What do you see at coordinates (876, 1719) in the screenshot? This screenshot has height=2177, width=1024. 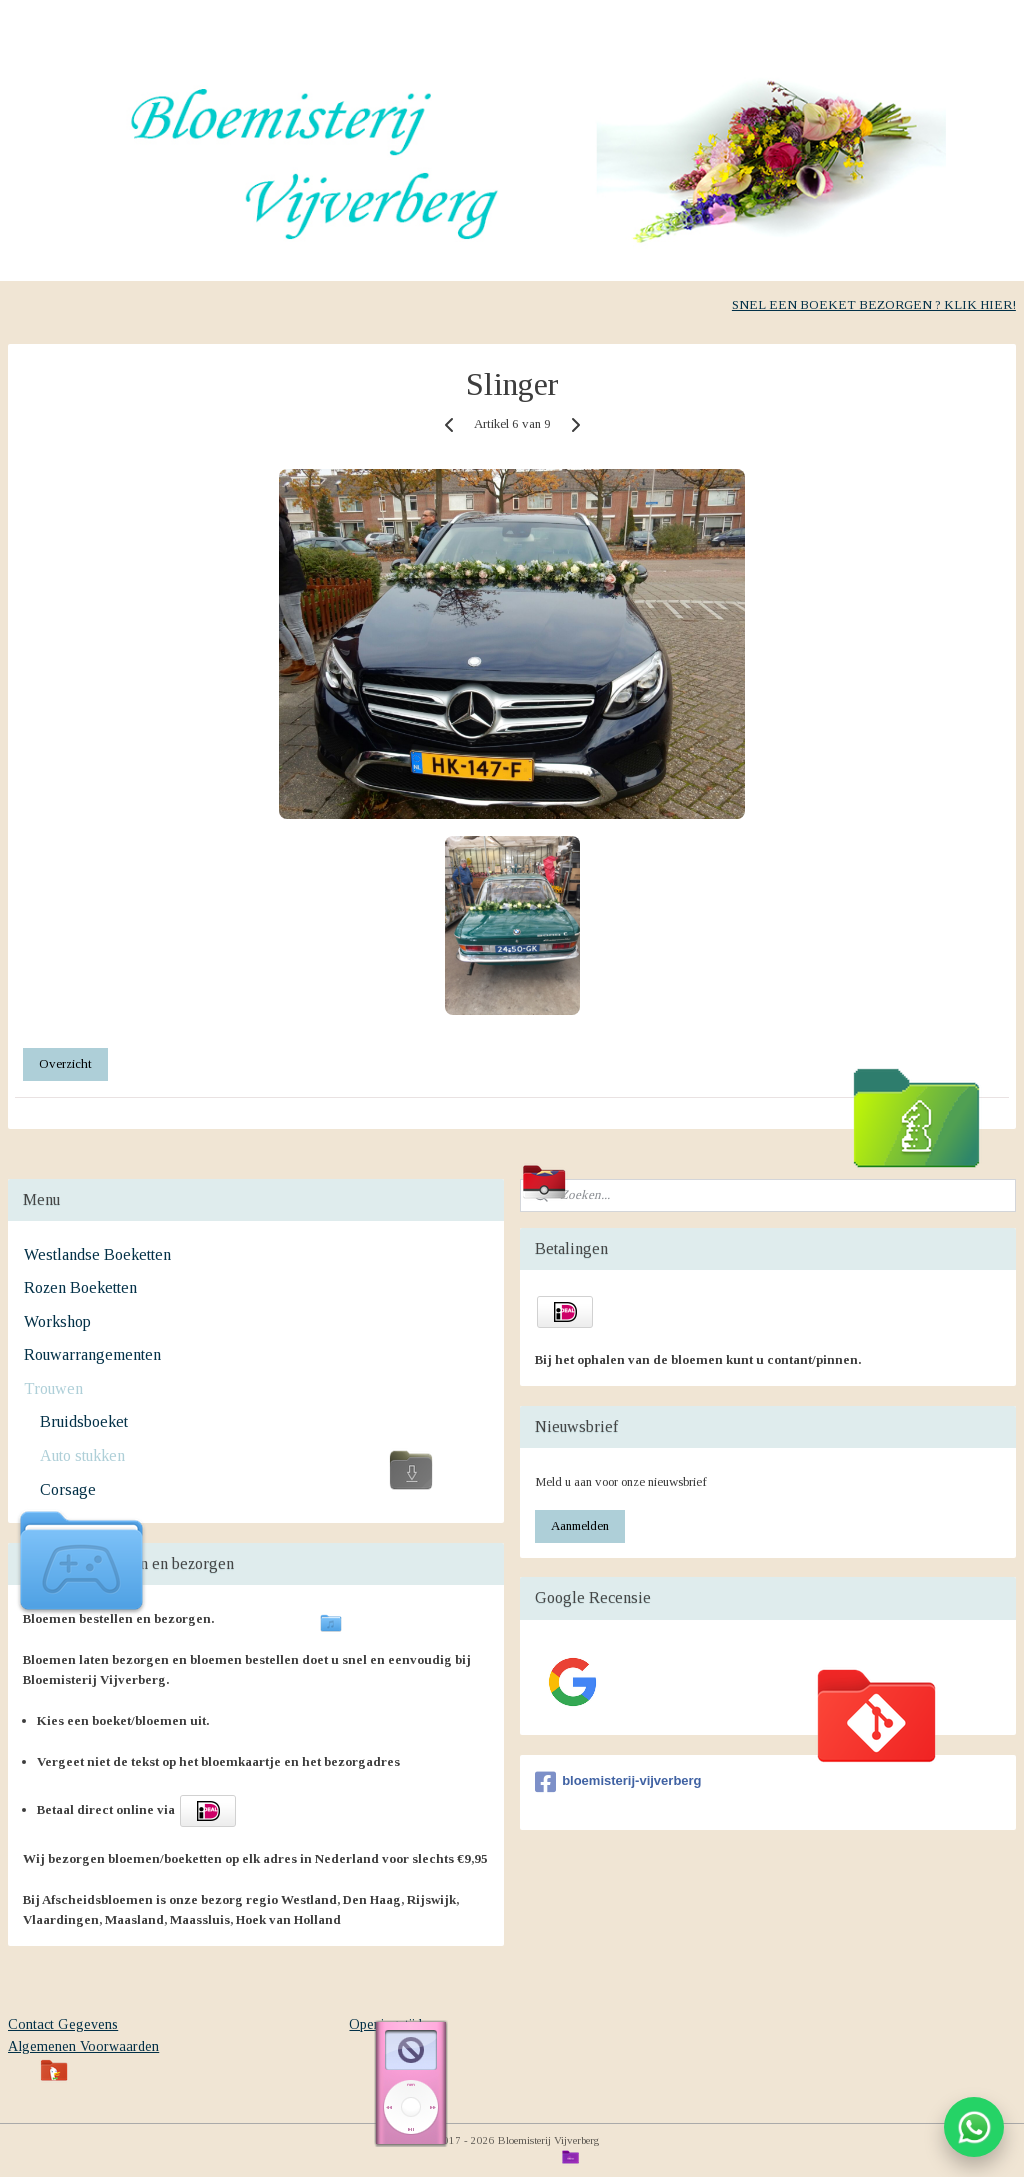 I see `open git repository folder` at bounding box center [876, 1719].